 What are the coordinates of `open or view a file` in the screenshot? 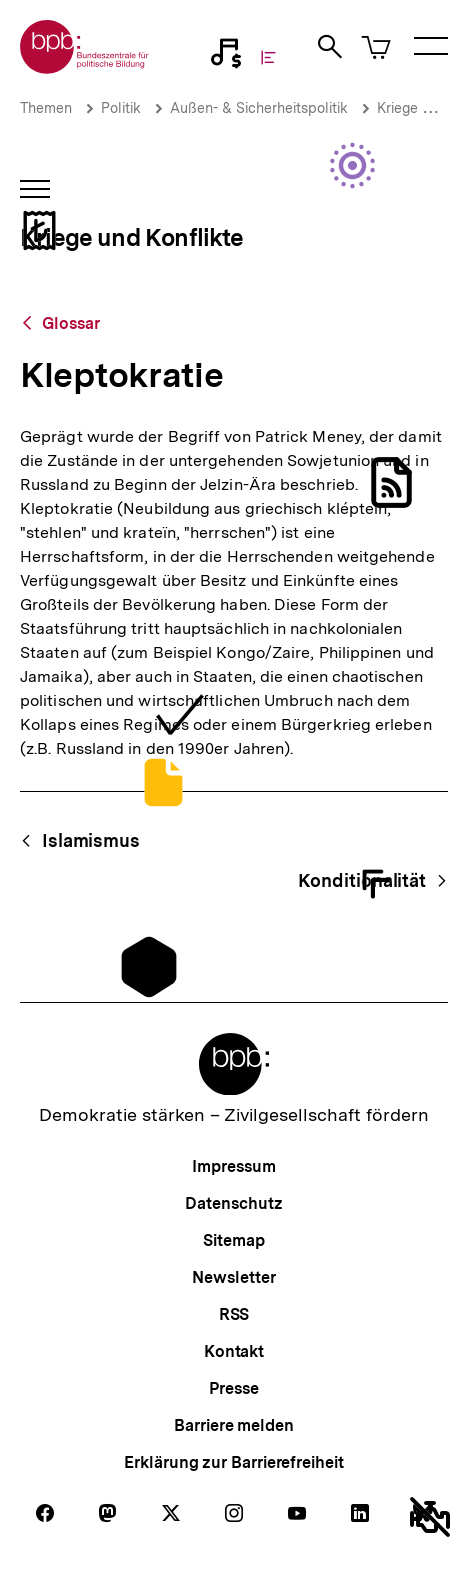 It's located at (163, 782).